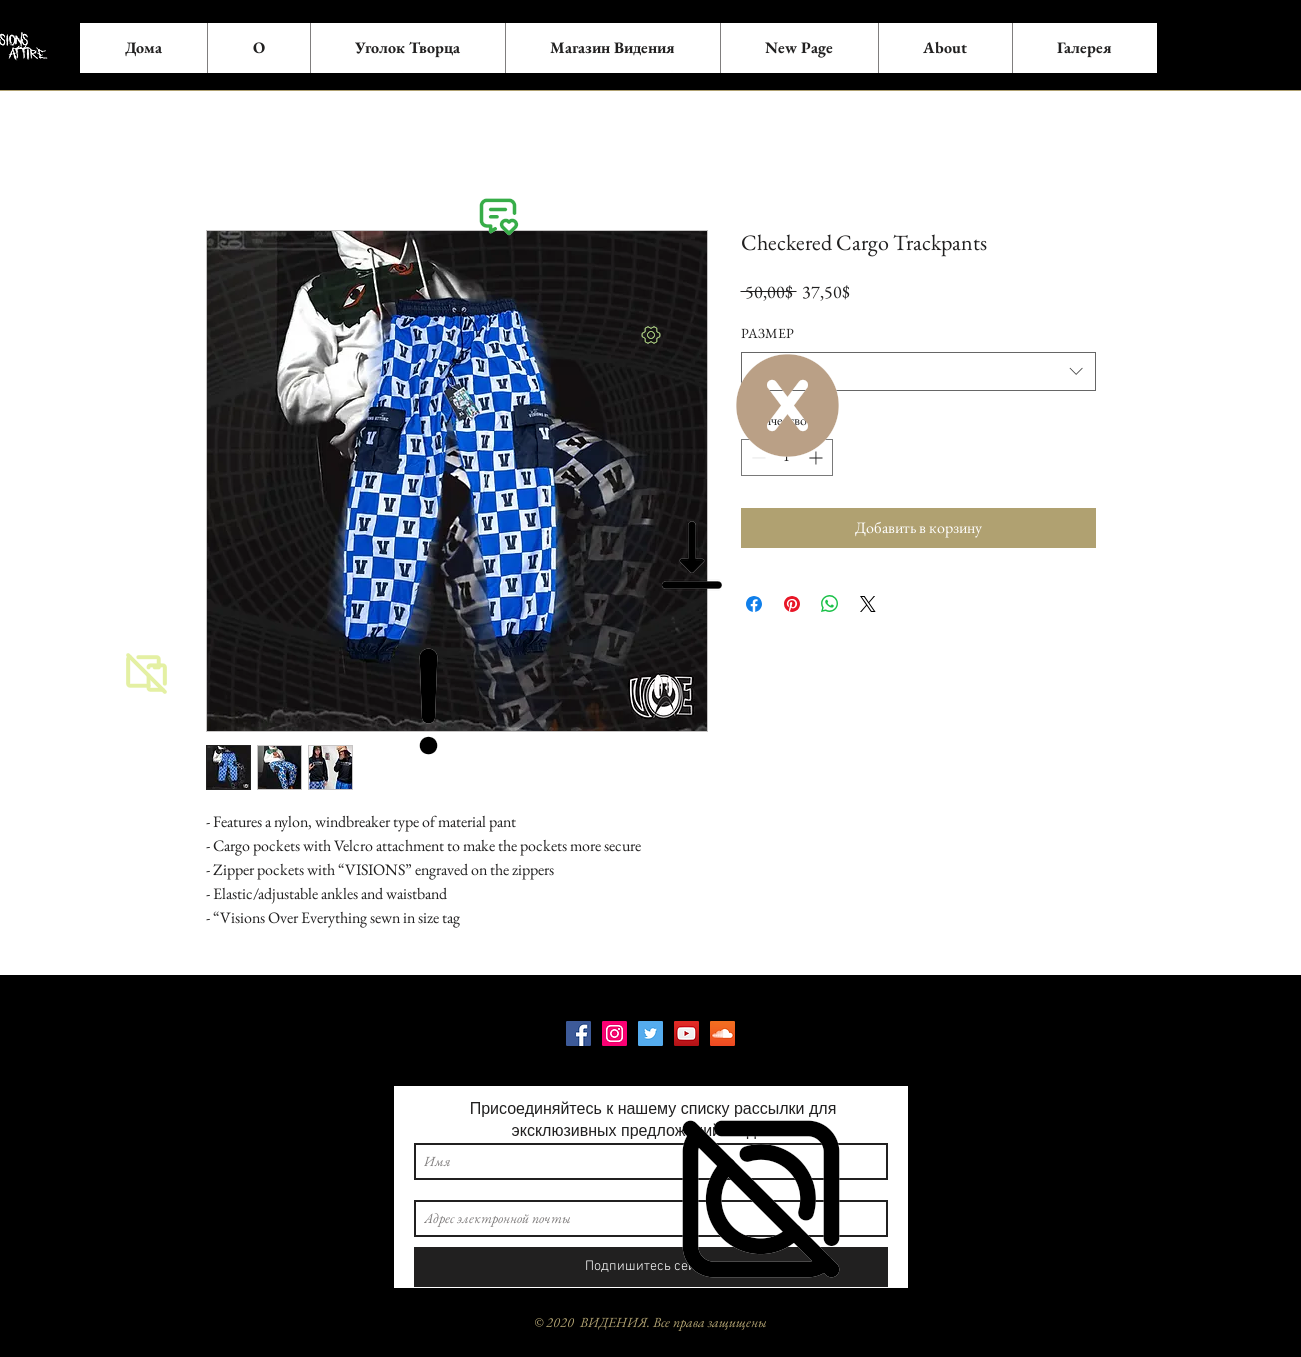 This screenshot has width=1301, height=1357. What do you see at coordinates (428, 701) in the screenshot?
I see `indicates a warning or important notice` at bounding box center [428, 701].